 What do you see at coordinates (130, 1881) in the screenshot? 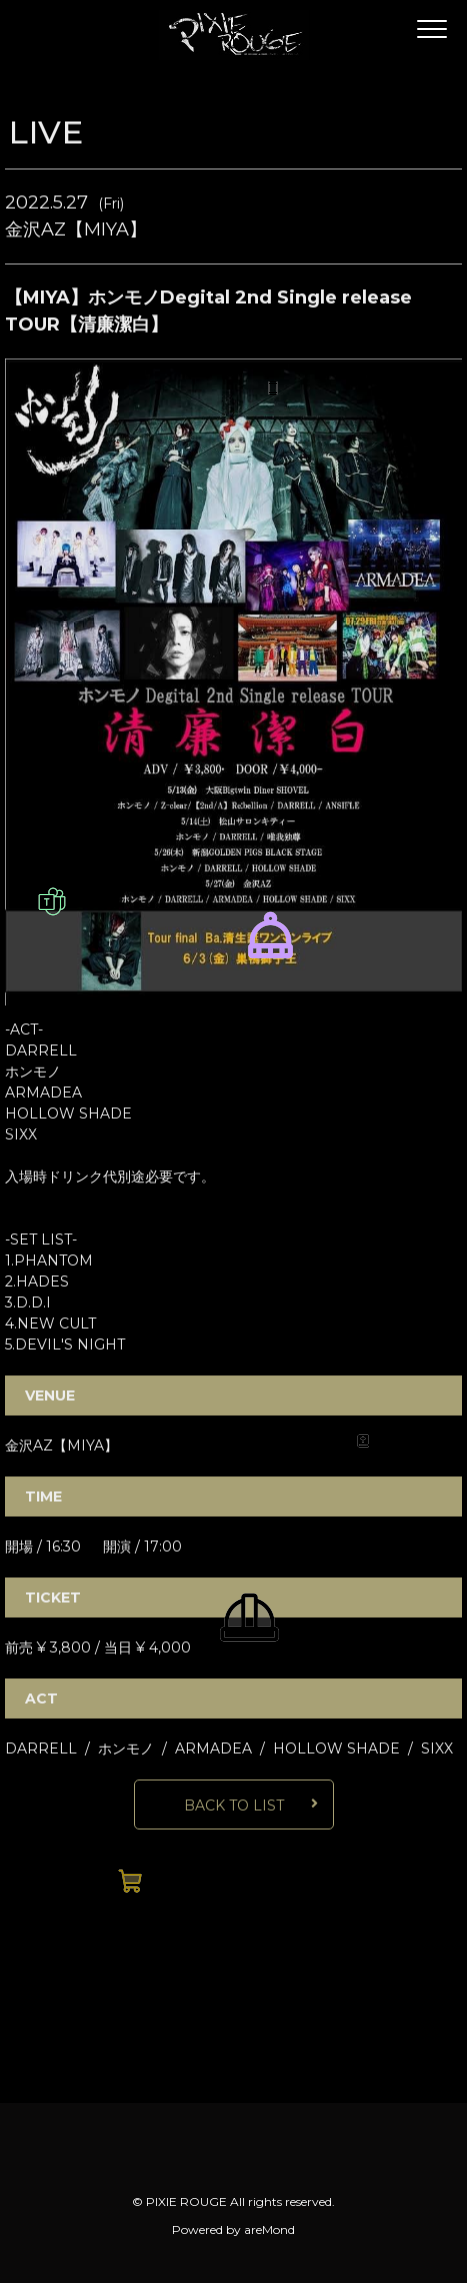
I see `view your shopping cart` at bounding box center [130, 1881].